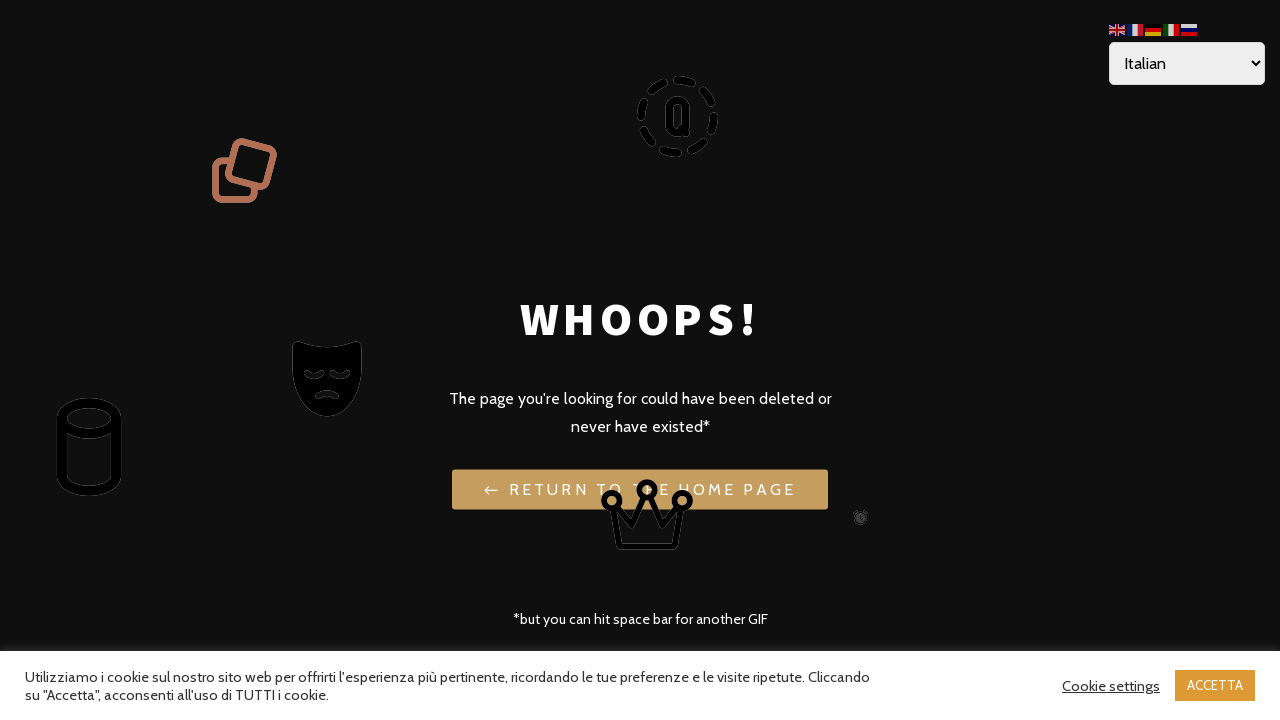 This screenshot has width=1280, height=720. What do you see at coordinates (677, 116) in the screenshot?
I see `indicates a pending or in-progress queue item` at bounding box center [677, 116].